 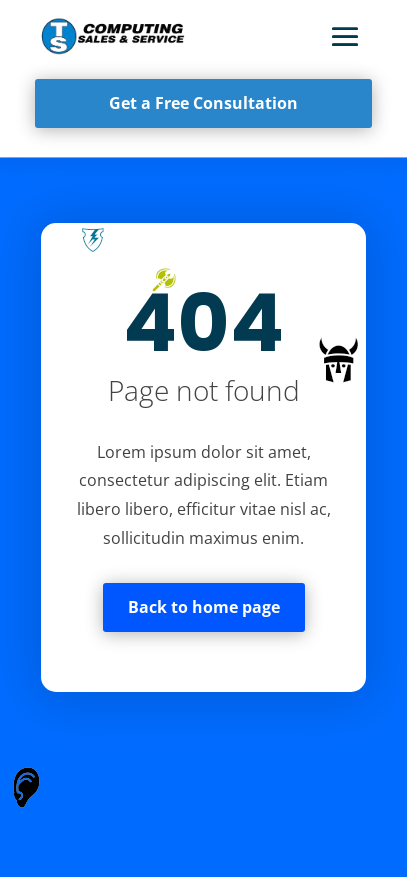 I want to click on adjust audio or sound settings, so click(x=26, y=787).